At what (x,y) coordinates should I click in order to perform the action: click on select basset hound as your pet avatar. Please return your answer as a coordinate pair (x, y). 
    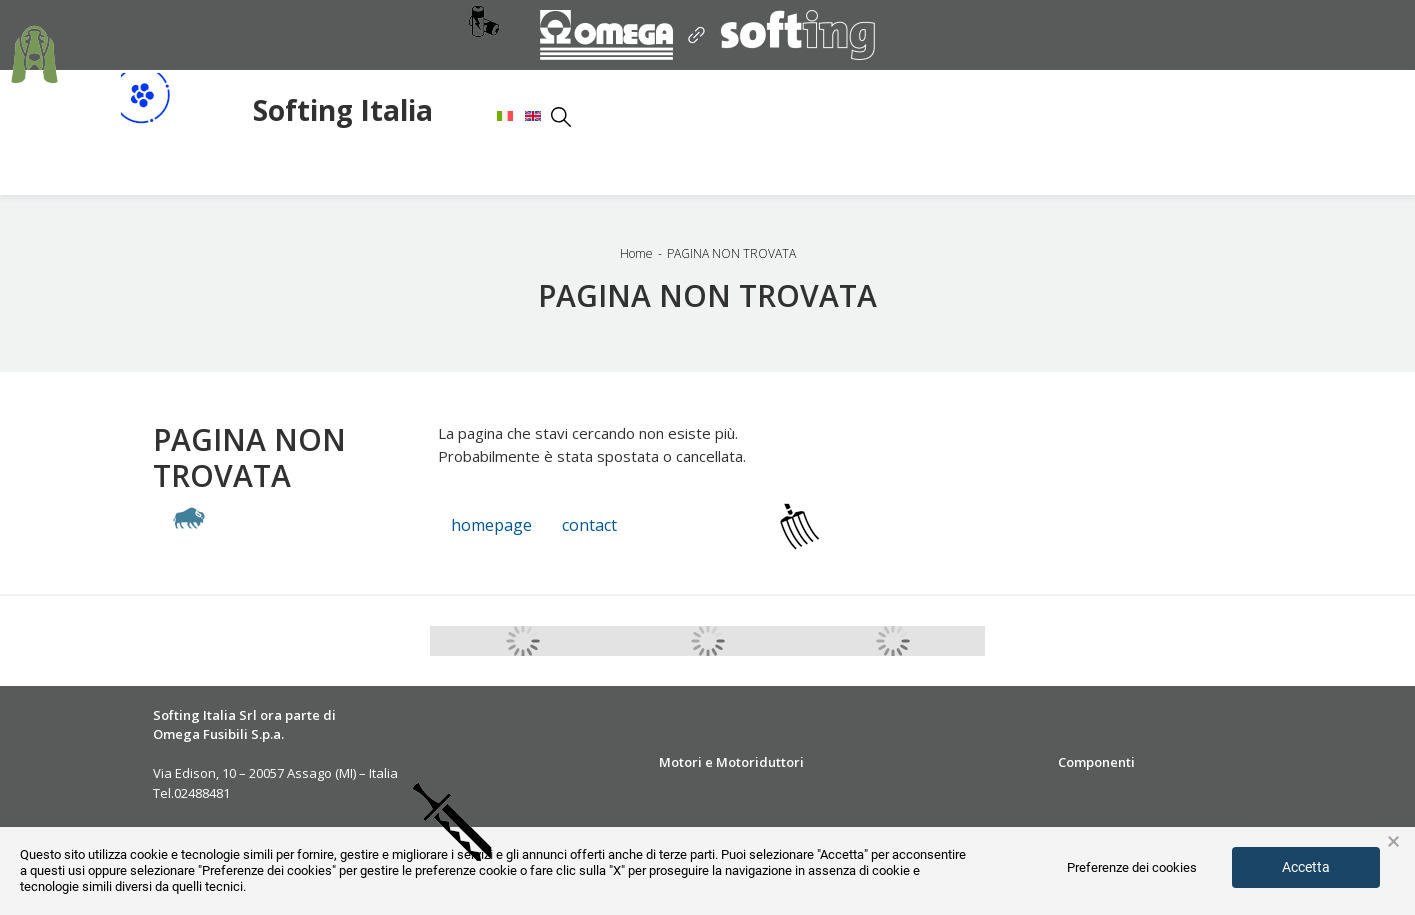
    Looking at the image, I should click on (34, 54).